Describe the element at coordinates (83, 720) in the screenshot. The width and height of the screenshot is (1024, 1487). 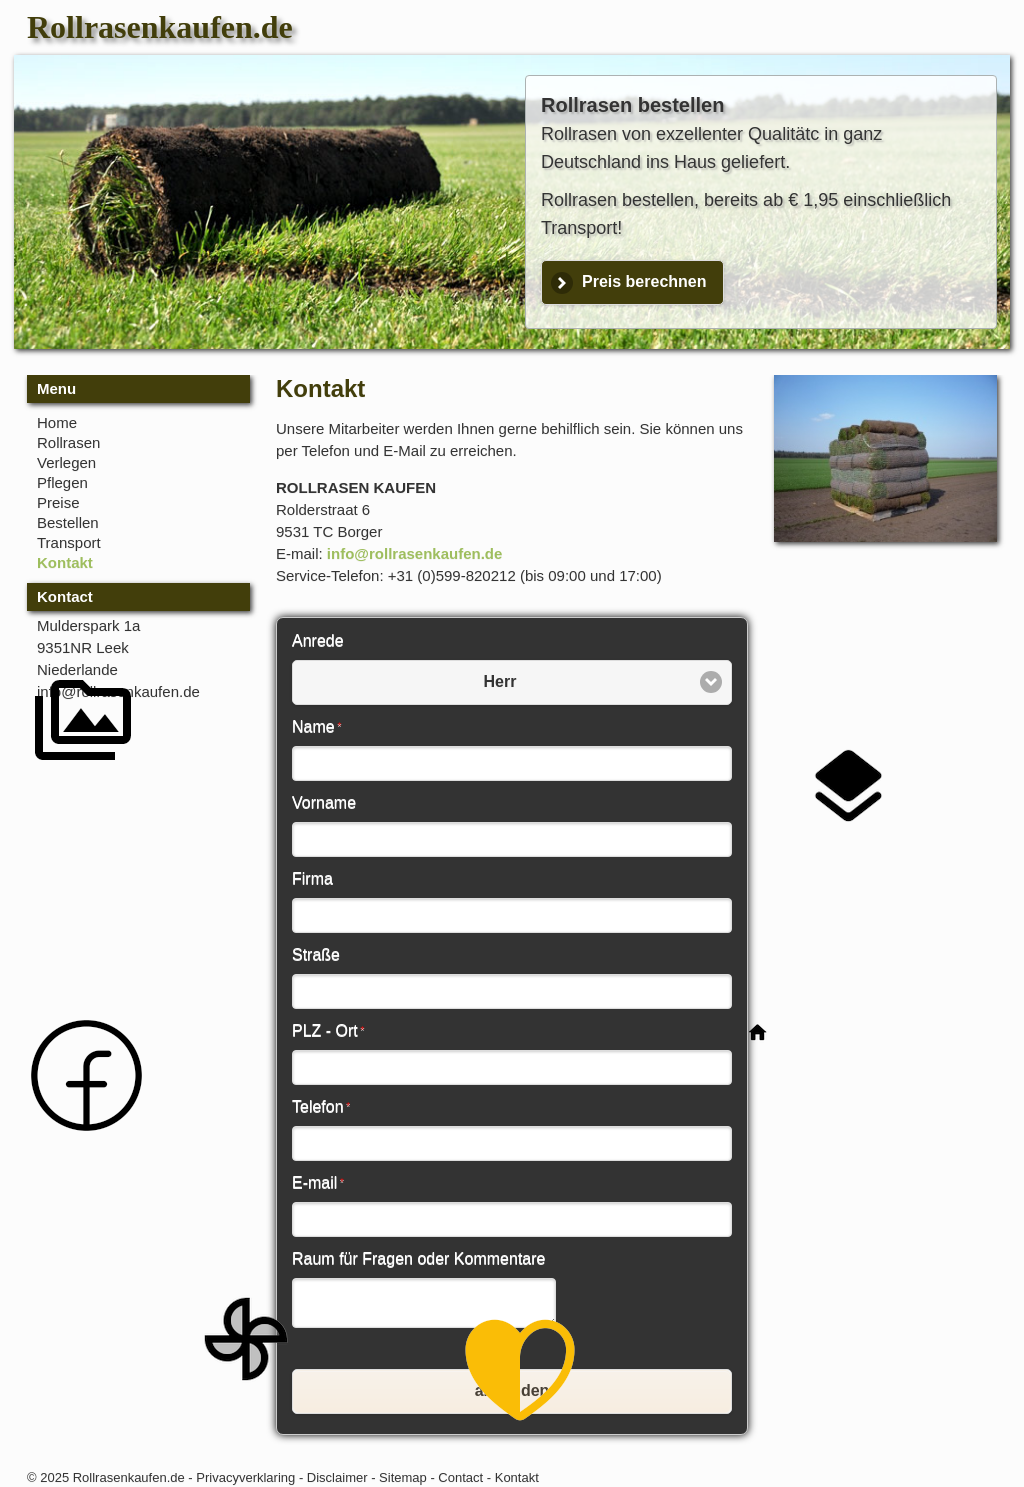
I see `access photo and media library` at that location.